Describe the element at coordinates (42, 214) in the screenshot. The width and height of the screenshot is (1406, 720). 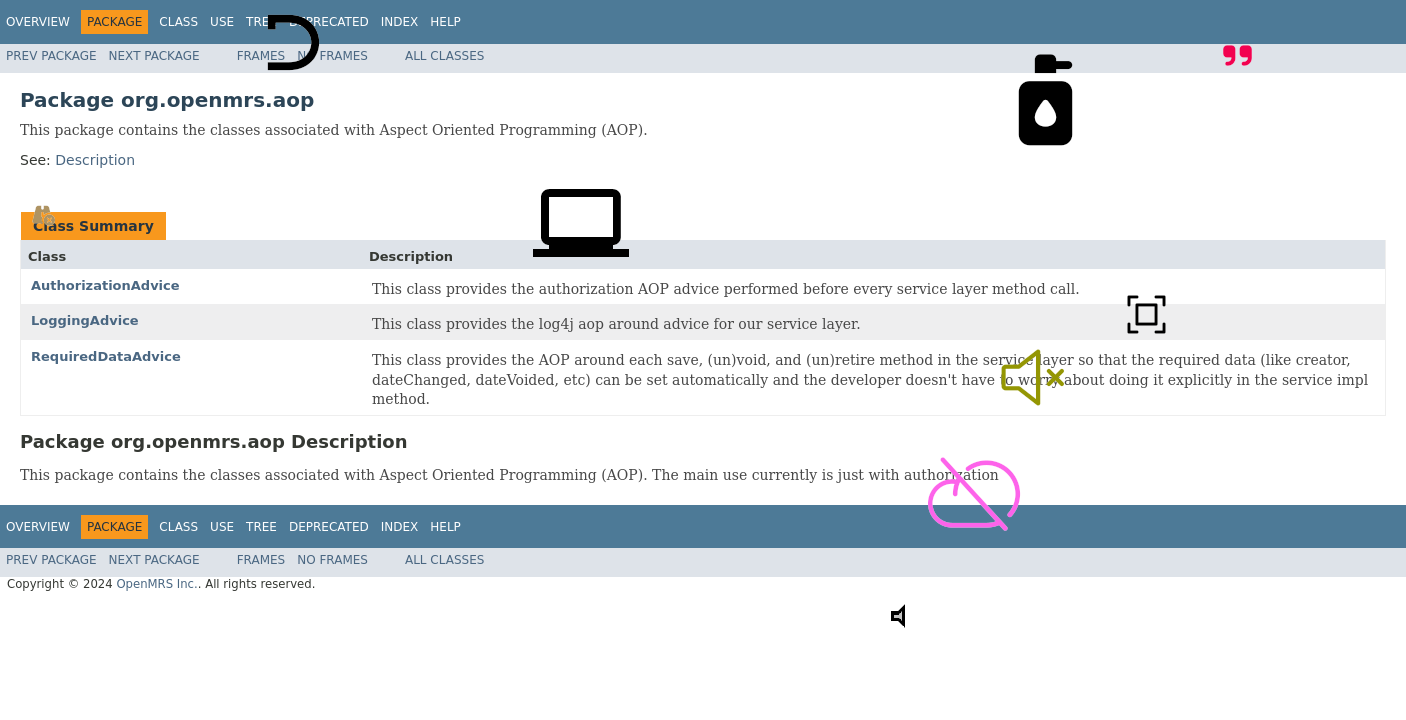
I see `road closure or blocked route` at that location.